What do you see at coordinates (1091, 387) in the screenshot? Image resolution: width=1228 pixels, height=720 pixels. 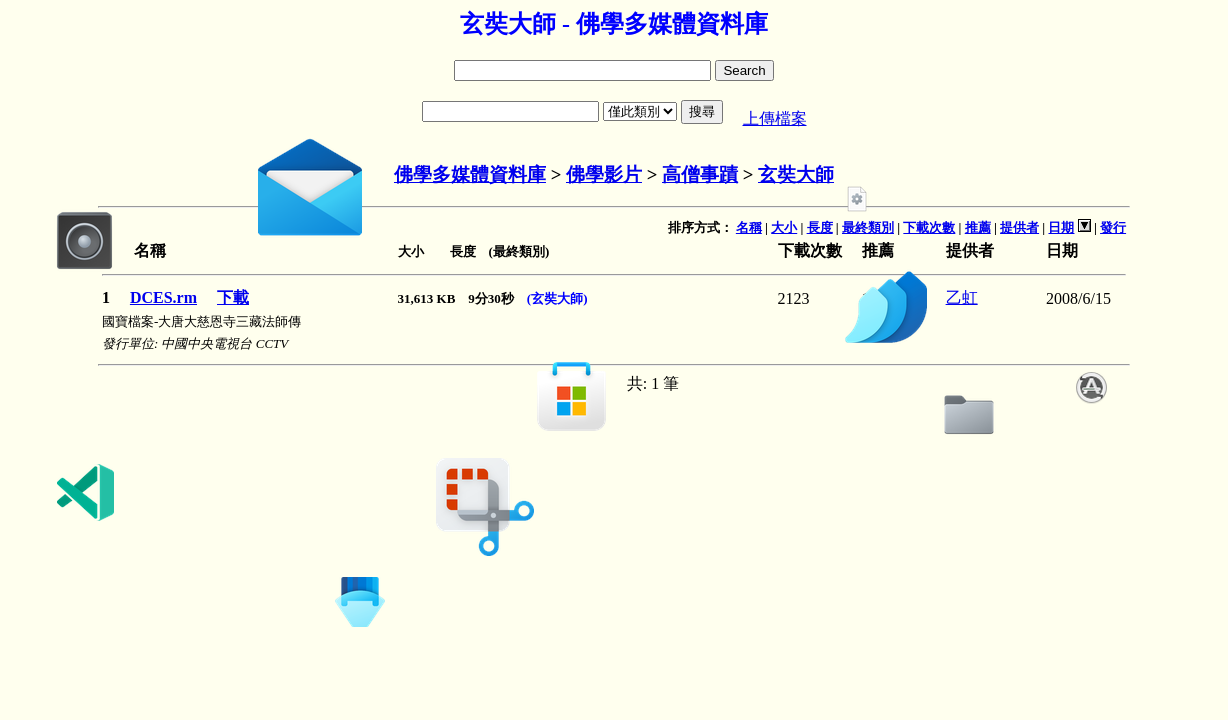 I see `check for available software updates` at bounding box center [1091, 387].